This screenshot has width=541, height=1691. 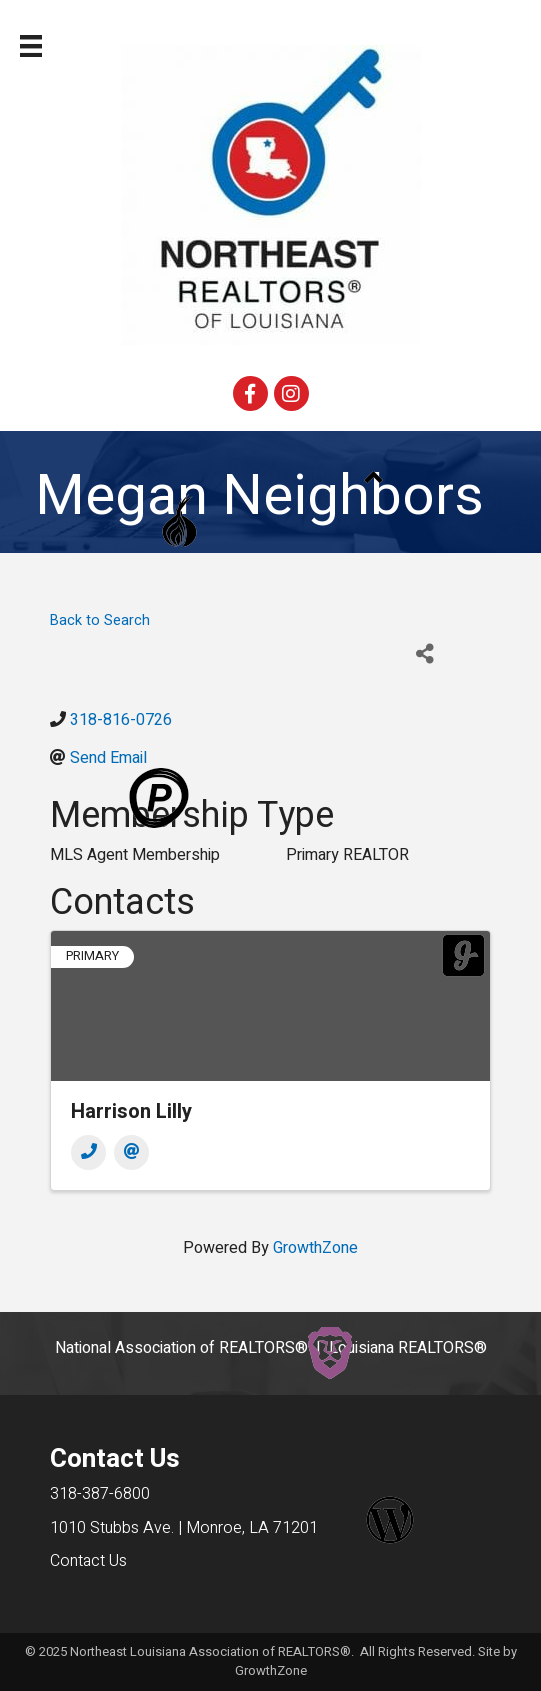 What do you see at coordinates (373, 477) in the screenshot?
I see `expand or collapse a dropdown menu` at bounding box center [373, 477].